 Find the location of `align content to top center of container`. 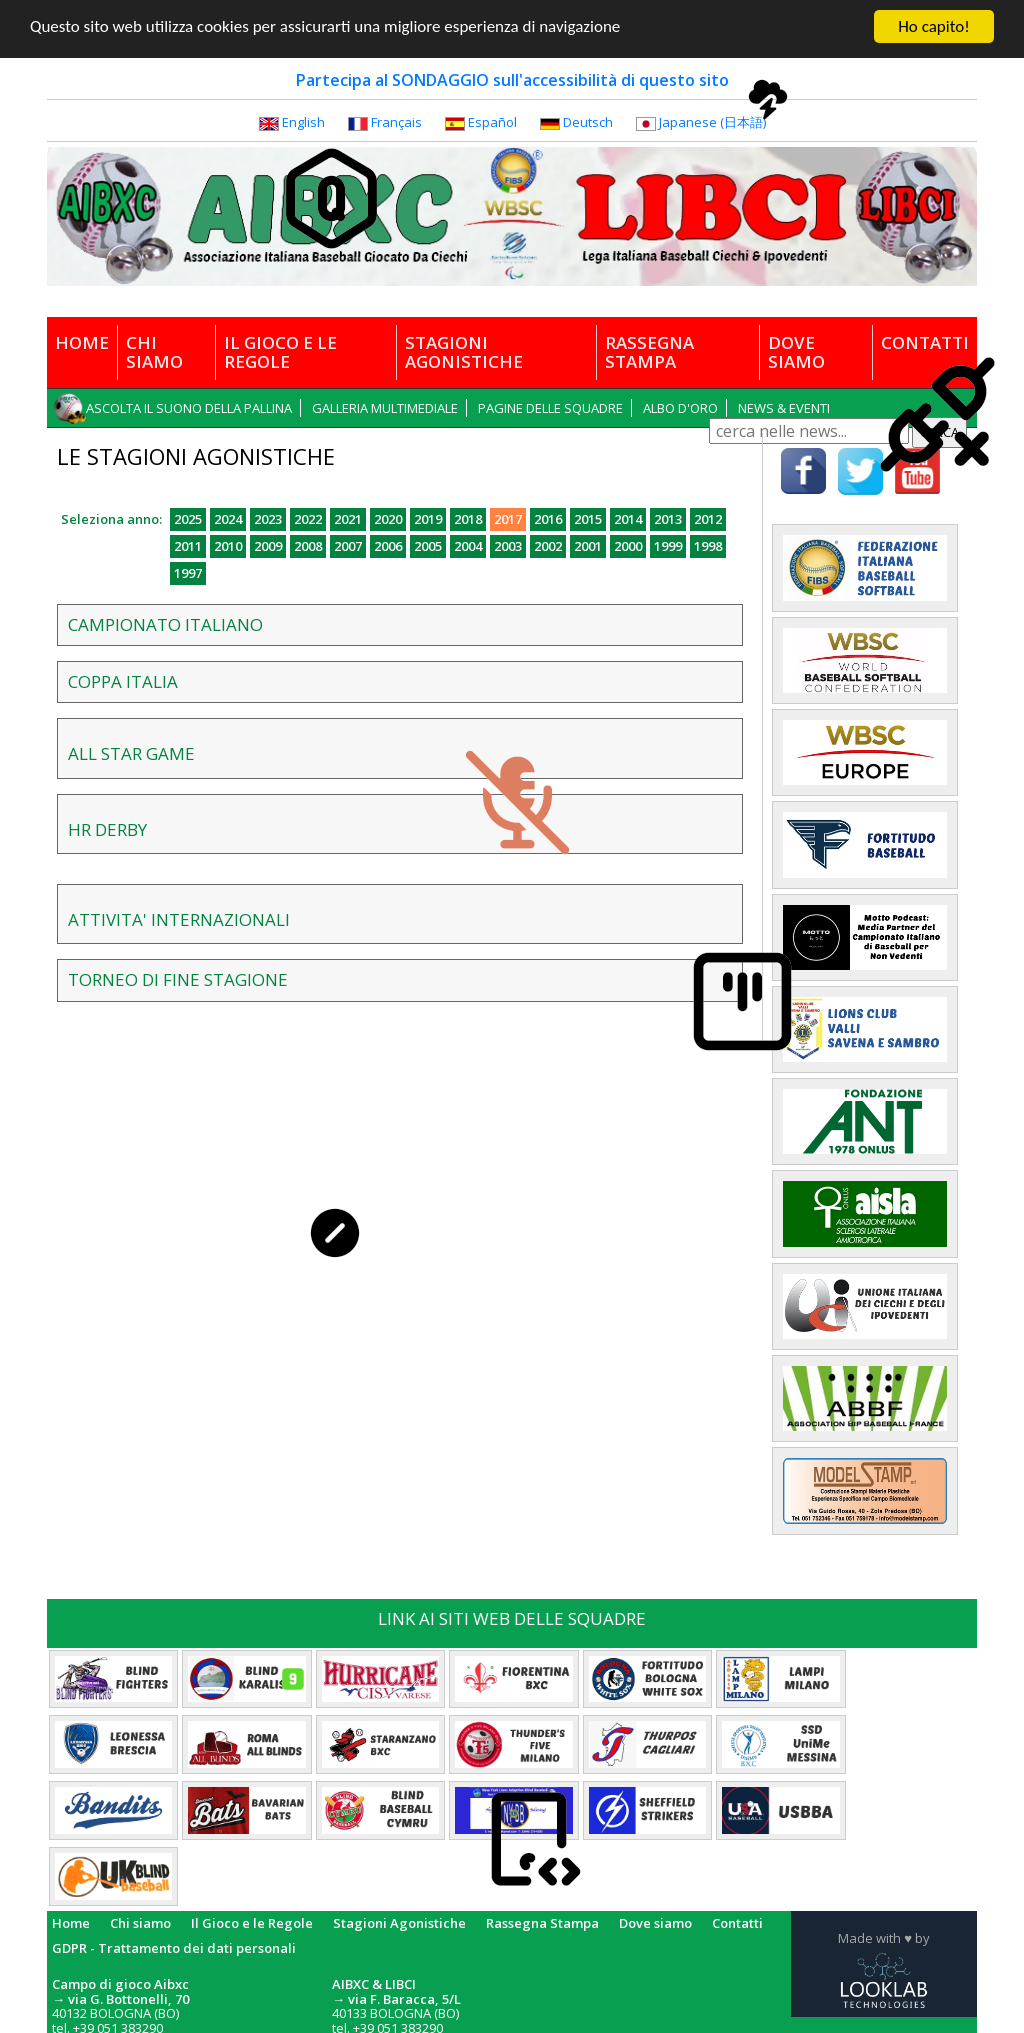

align content to top center of container is located at coordinates (742, 1001).